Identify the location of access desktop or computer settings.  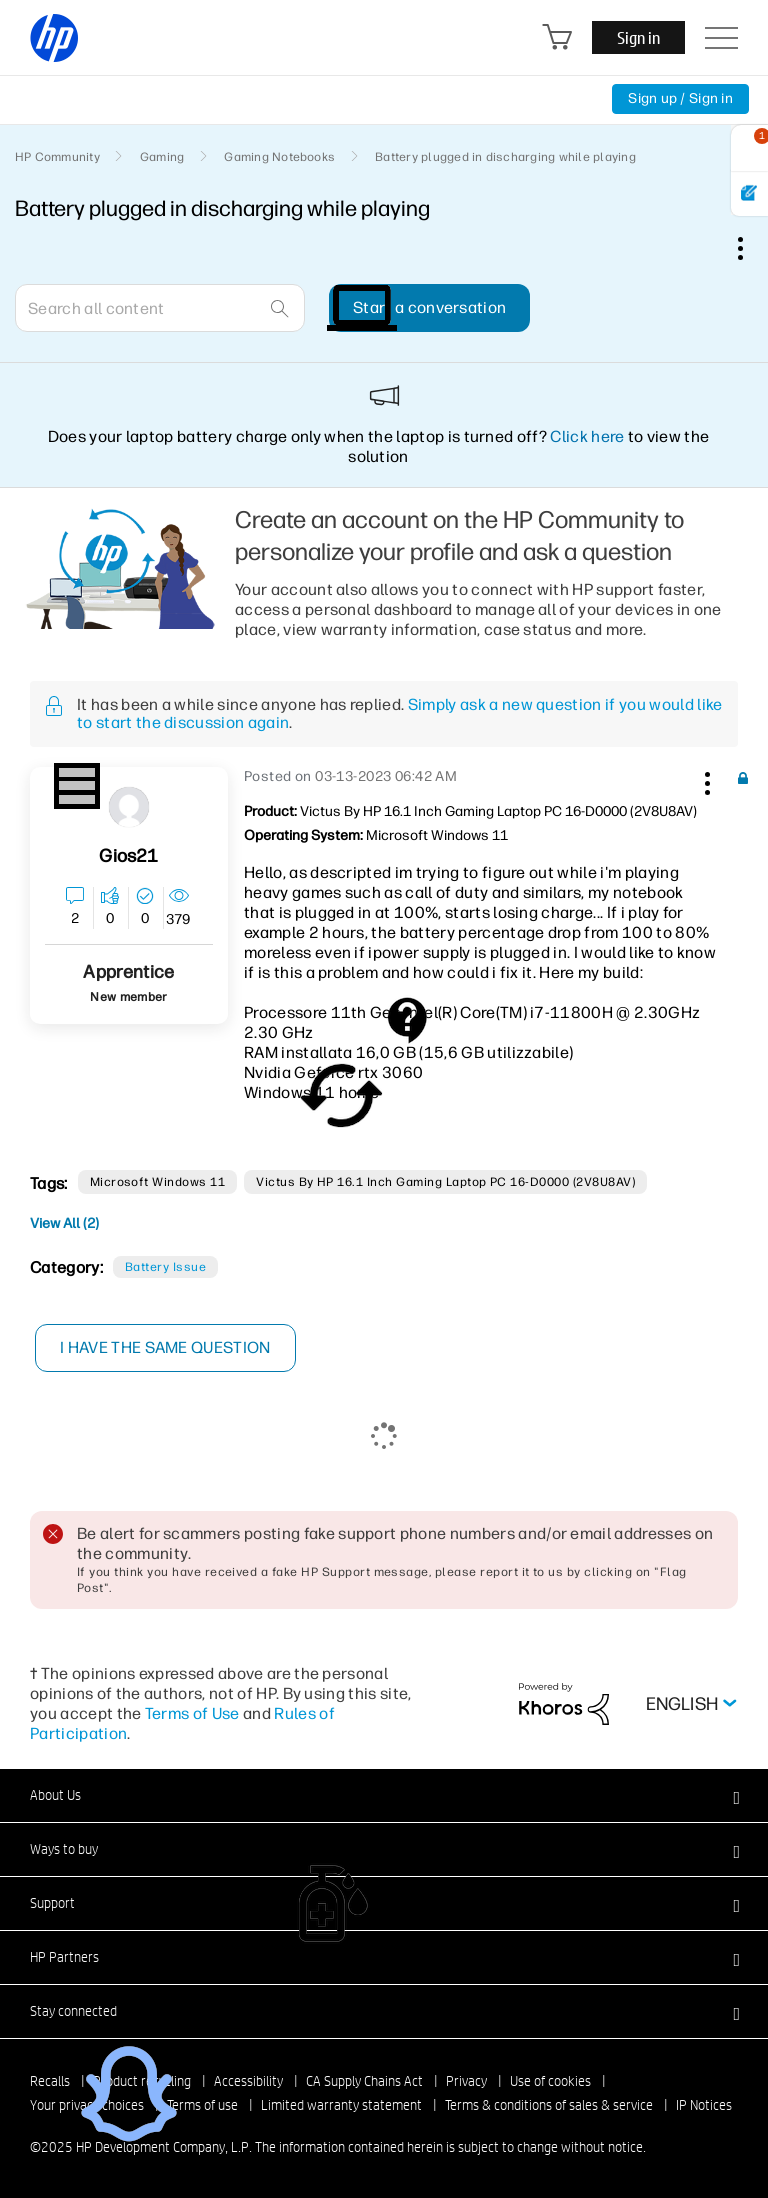
(362, 308).